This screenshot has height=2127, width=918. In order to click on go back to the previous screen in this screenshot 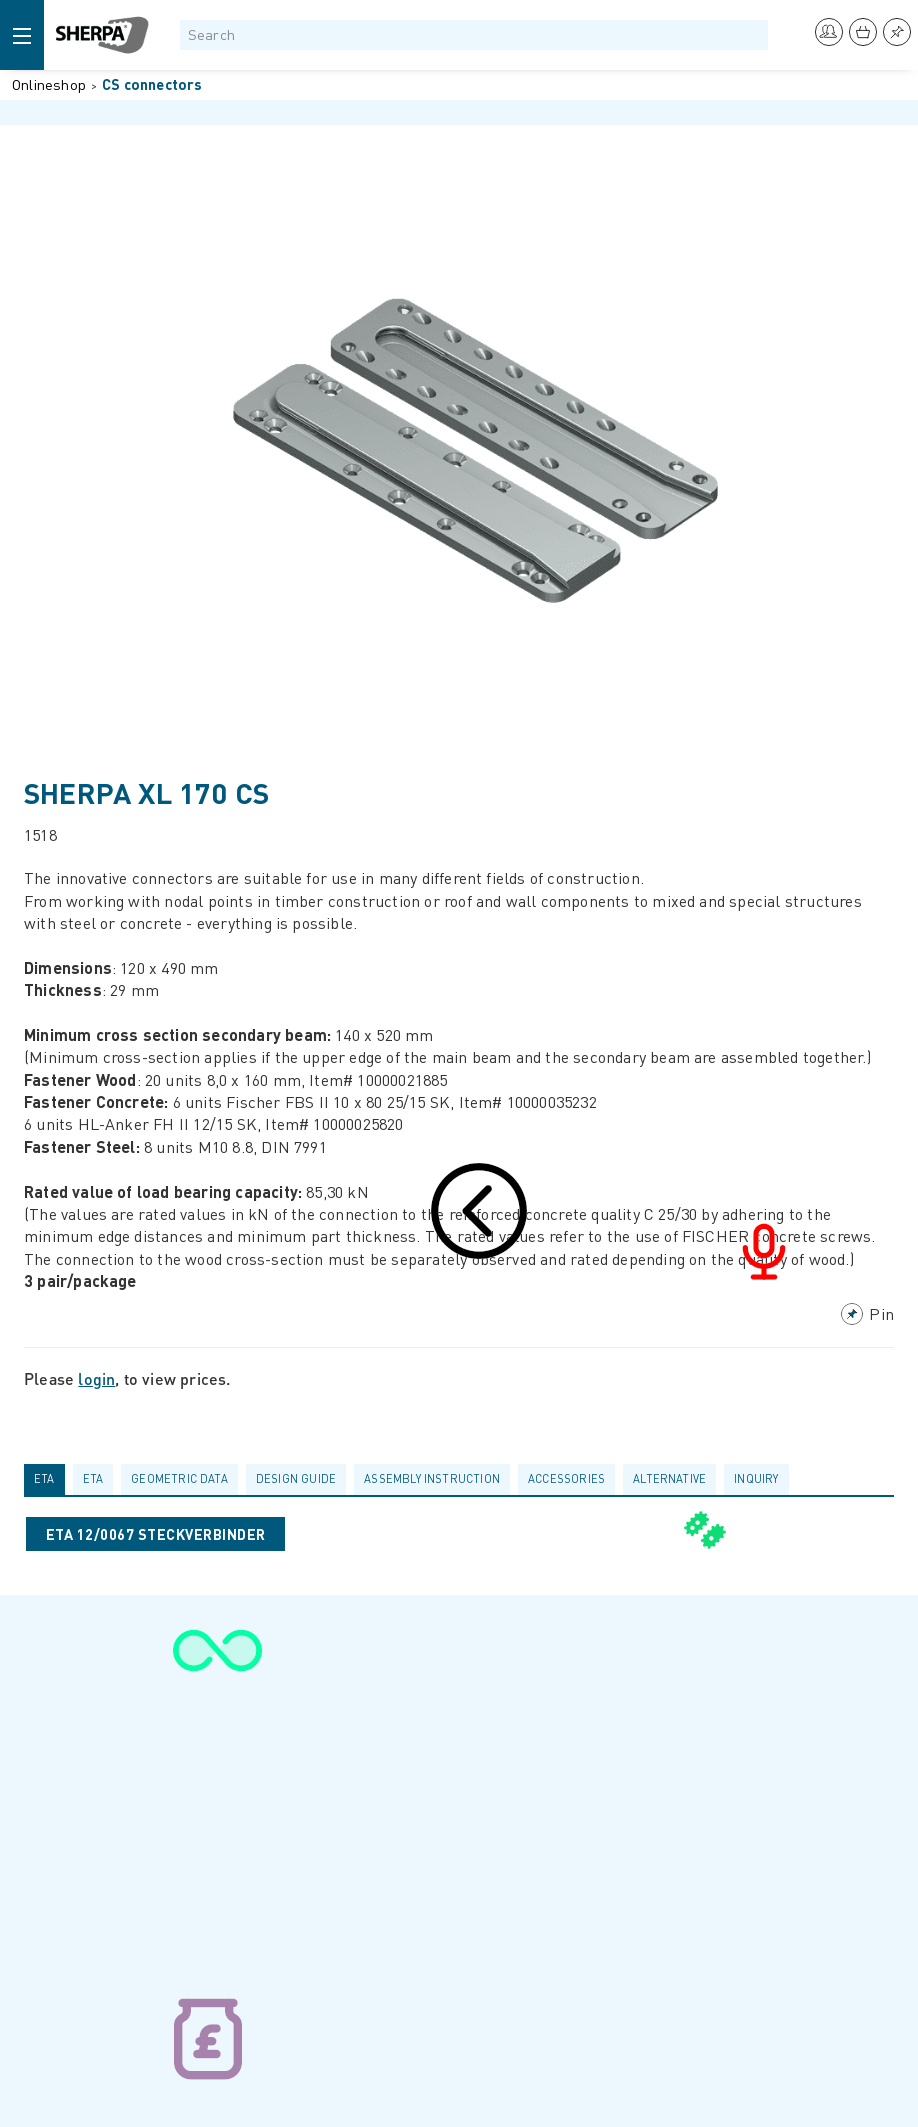, I will do `click(479, 1211)`.